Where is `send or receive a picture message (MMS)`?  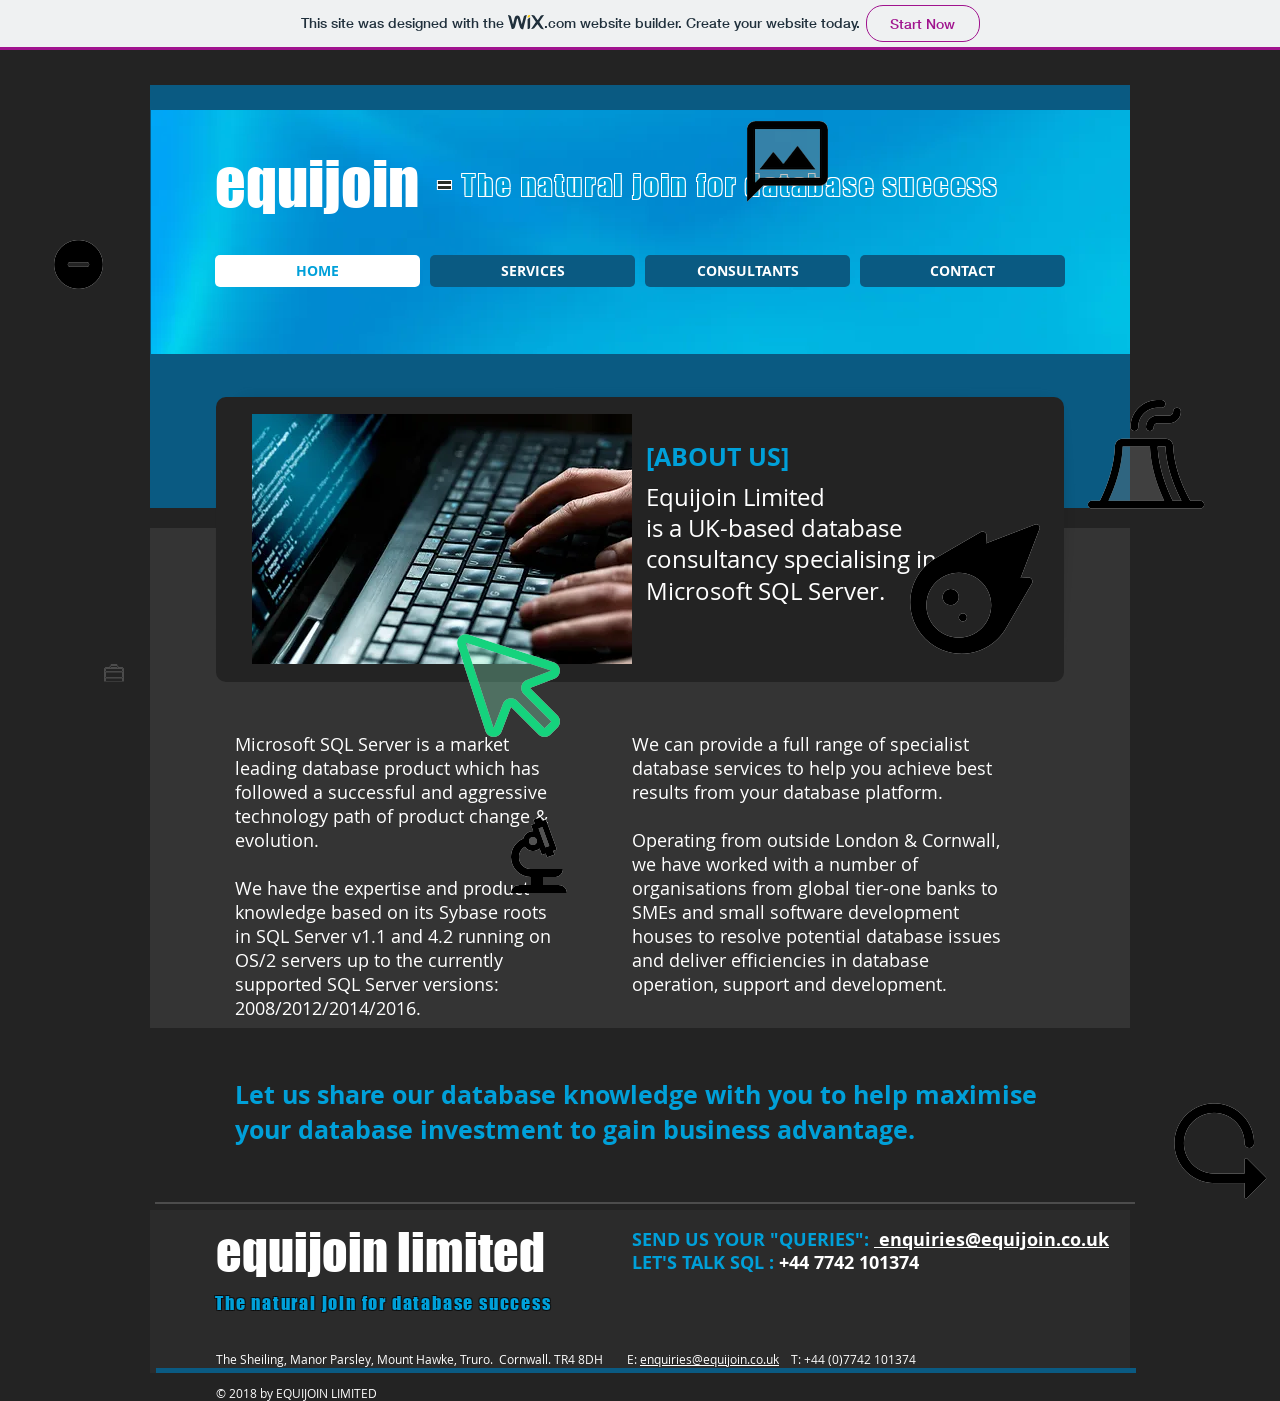 send or receive a picture message (MMS) is located at coordinates (787, 161).